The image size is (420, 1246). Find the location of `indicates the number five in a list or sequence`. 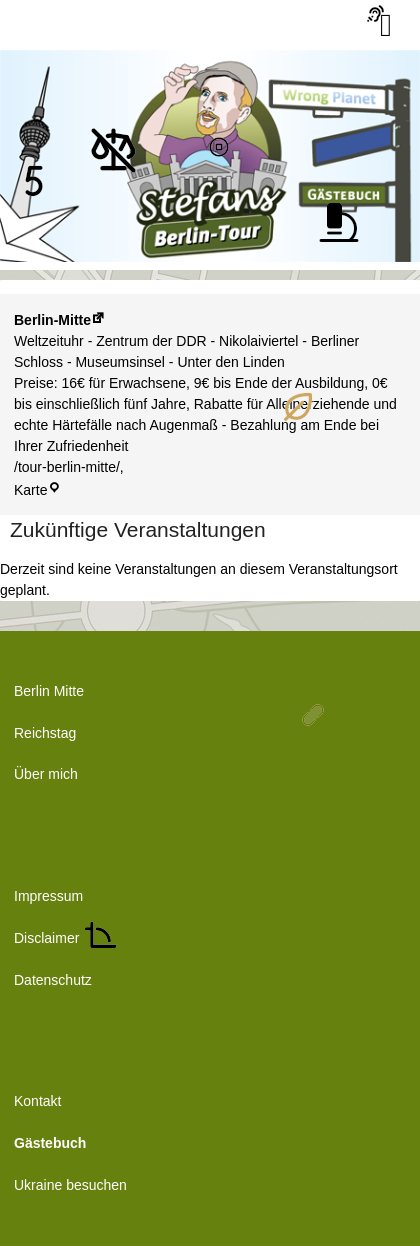

indicates the number five in a list or sequence is located at coordinates (34, 181).